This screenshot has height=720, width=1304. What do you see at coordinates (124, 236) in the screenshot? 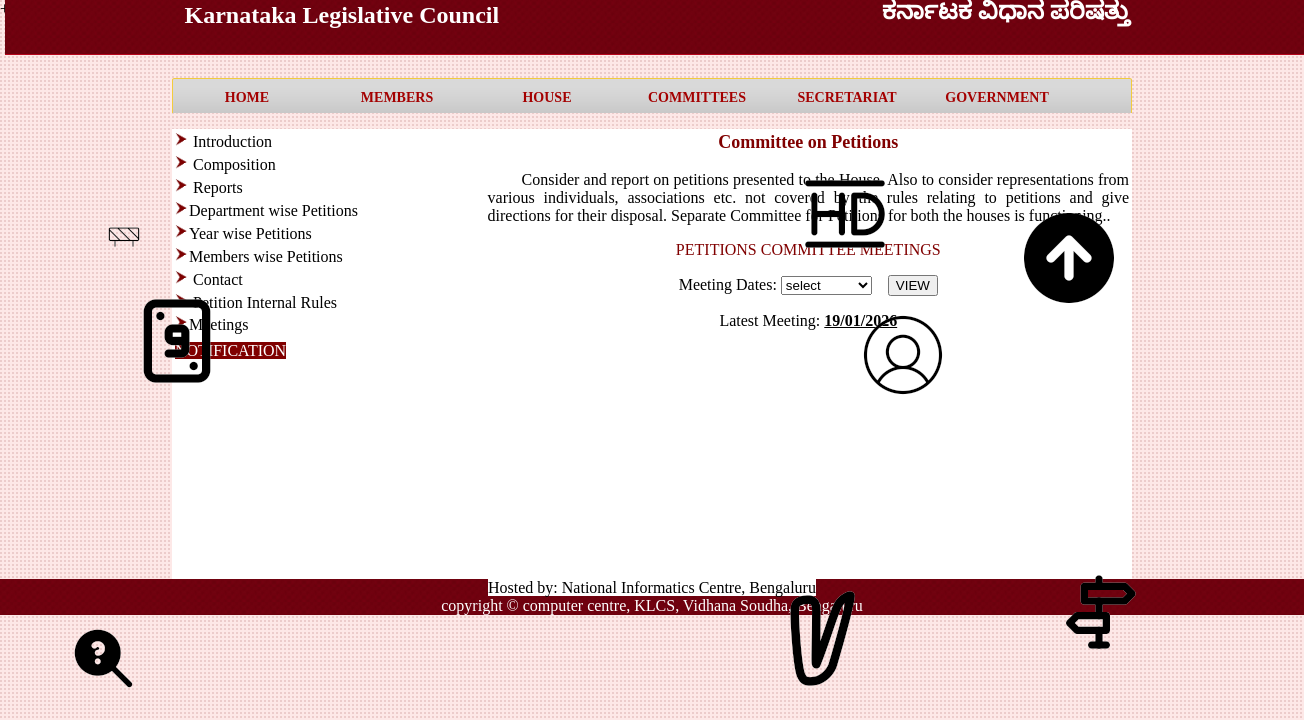
I see `indicates a blocked or restricted area` at bounding box center [124, 236].